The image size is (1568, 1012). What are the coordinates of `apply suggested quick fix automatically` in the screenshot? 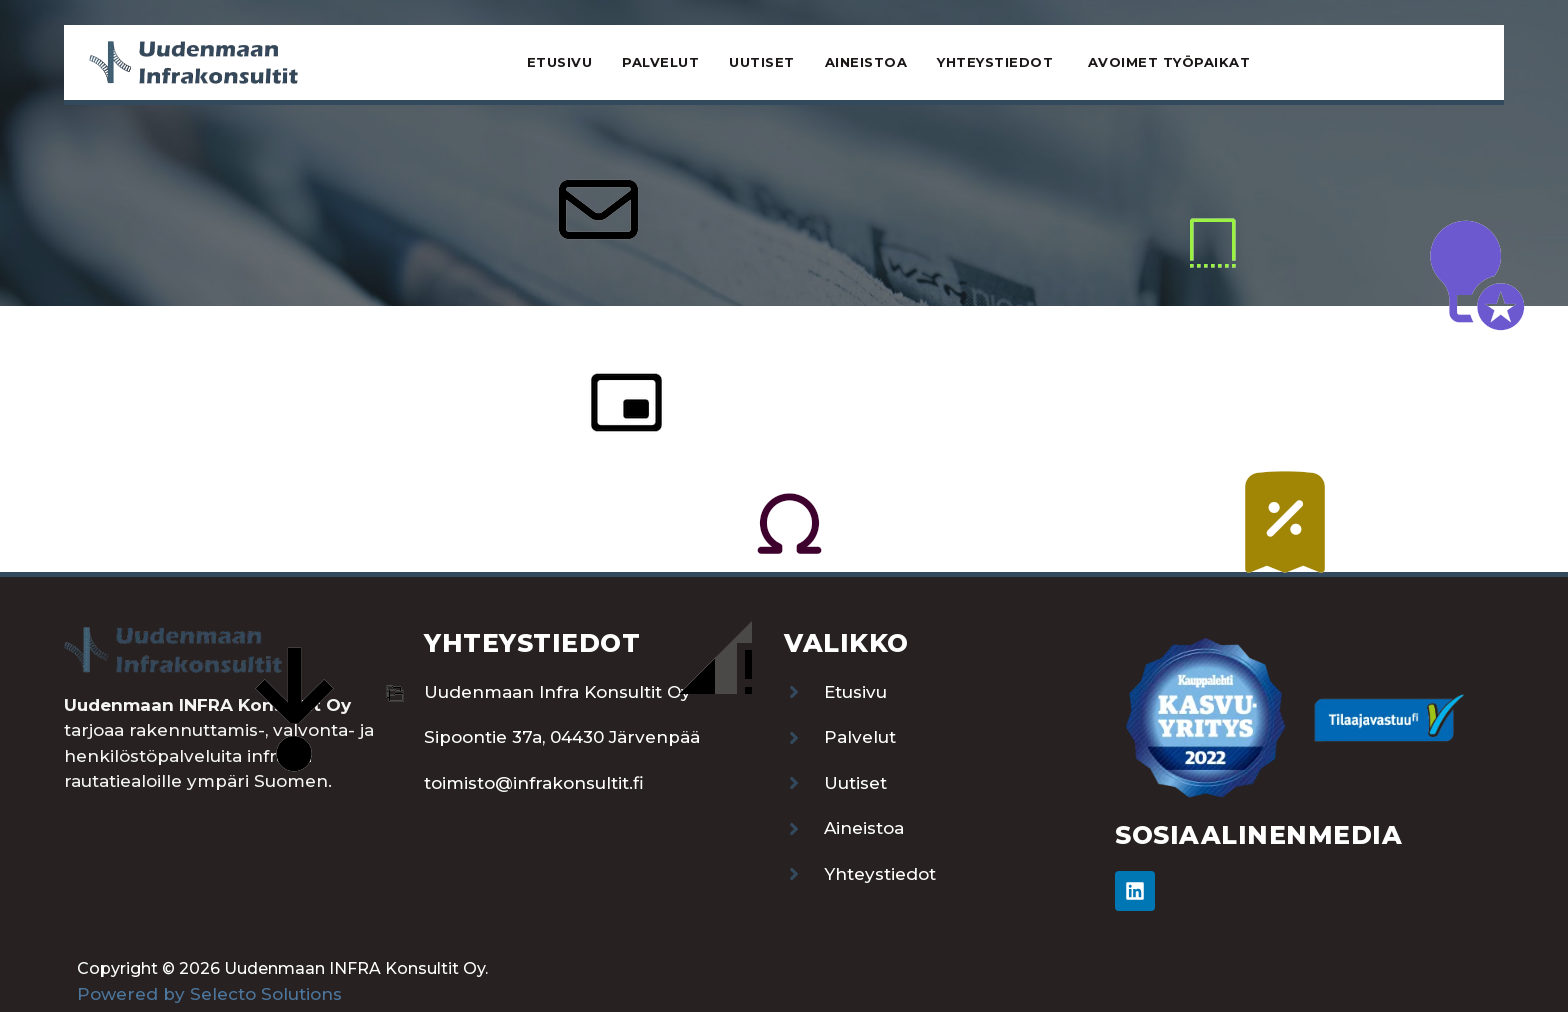 It's located at (1469, 275).